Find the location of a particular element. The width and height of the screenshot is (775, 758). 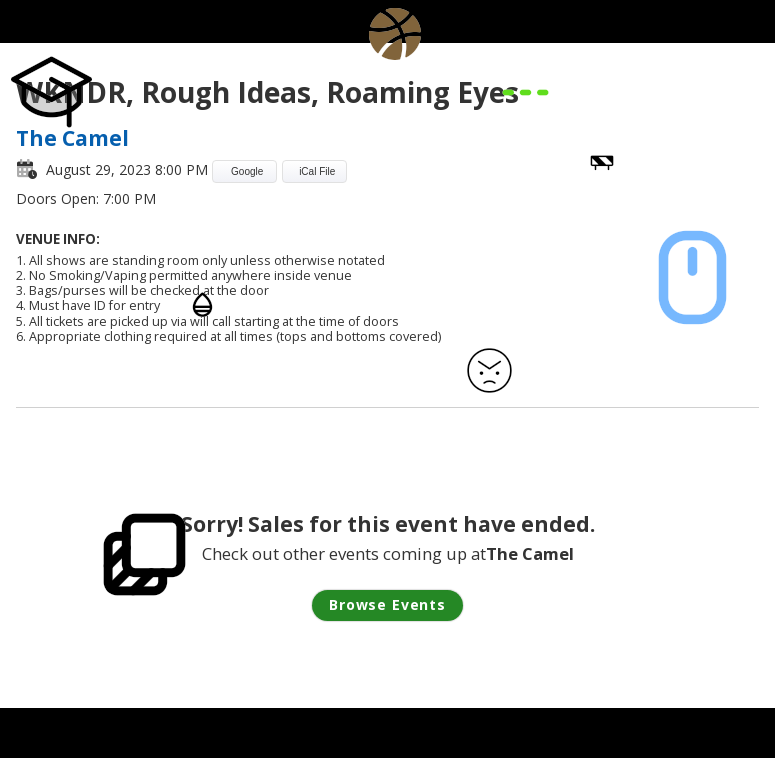

mouse input device indicator is located at coordinates (692, 277).